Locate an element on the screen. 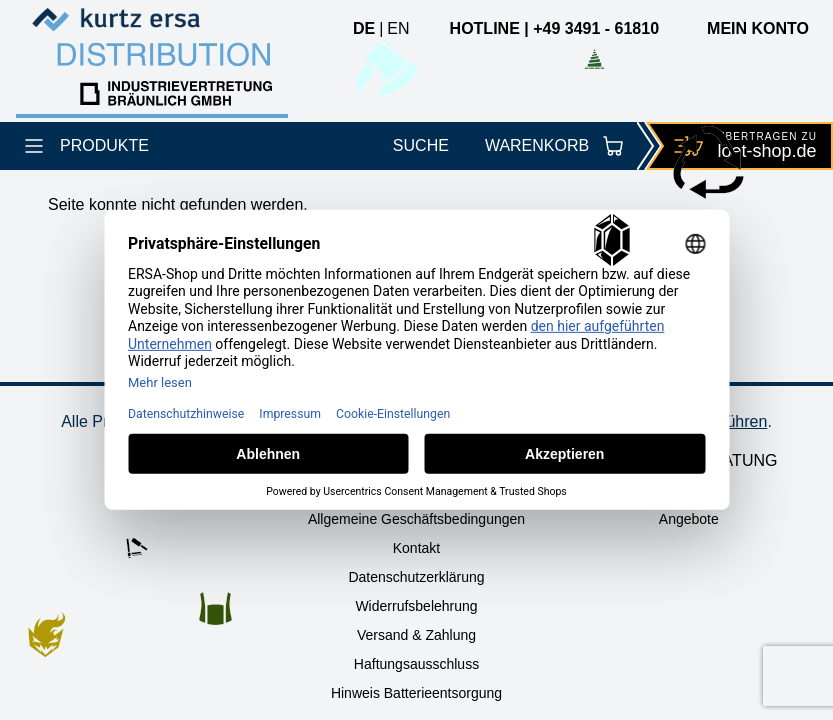 The width and height of the screenshot is (833, 720). collect or spend in-game currency is located at coordinates (612, 240).